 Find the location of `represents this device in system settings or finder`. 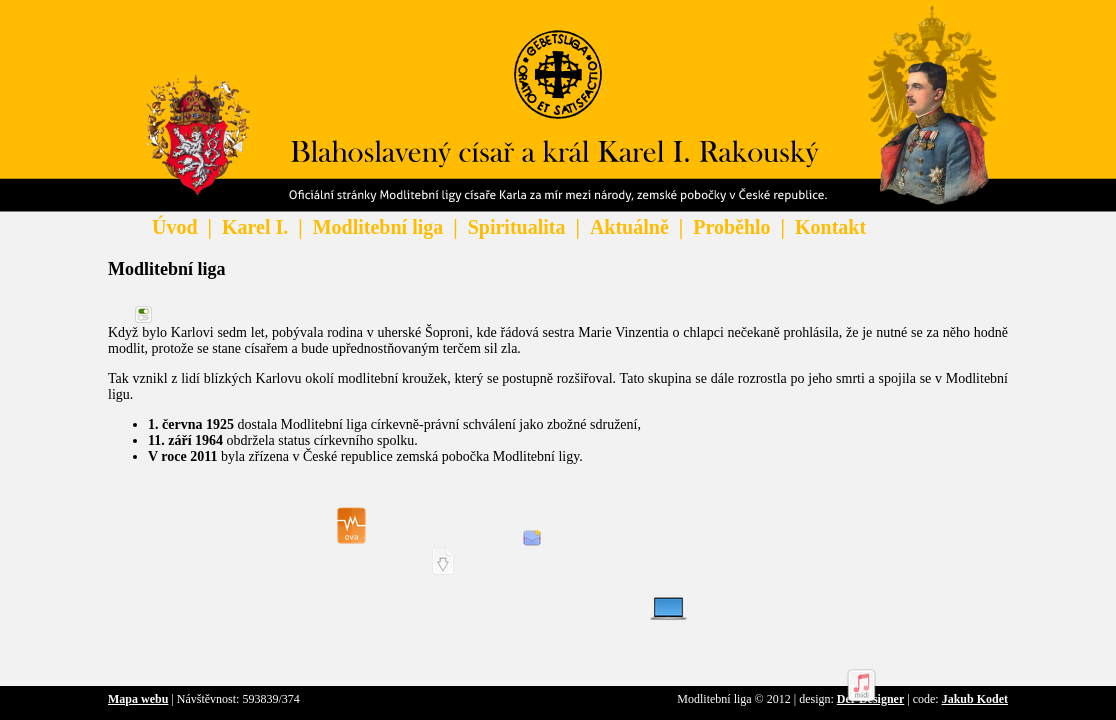

represents this device in system settings or finder is located at coordinates (668, 605).